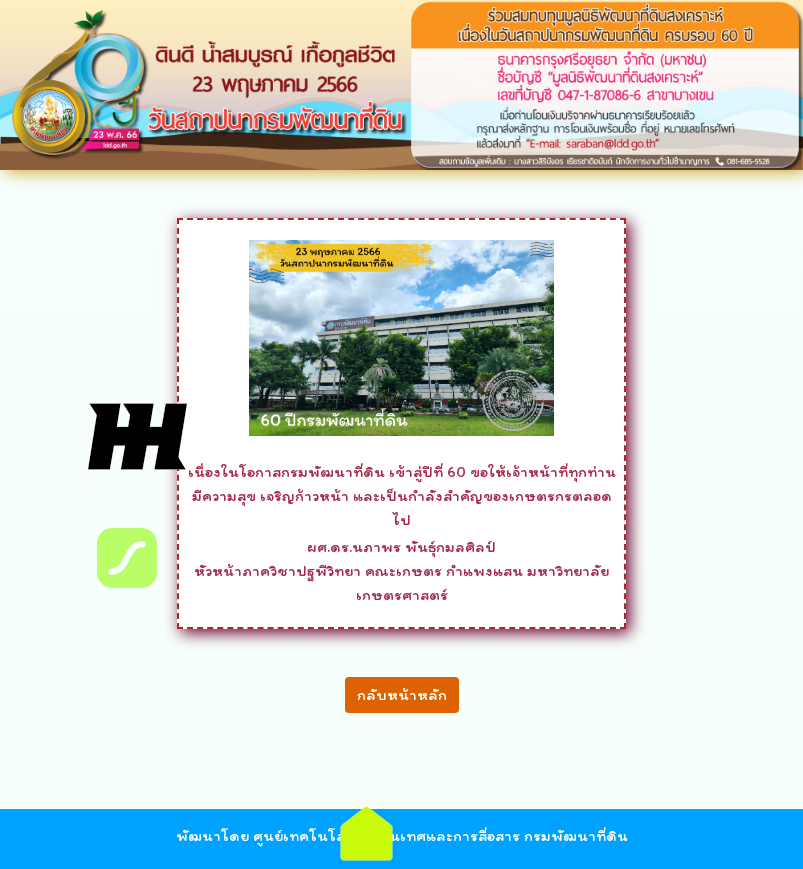  I want to click on navigate to home screen, so click(366, 834).